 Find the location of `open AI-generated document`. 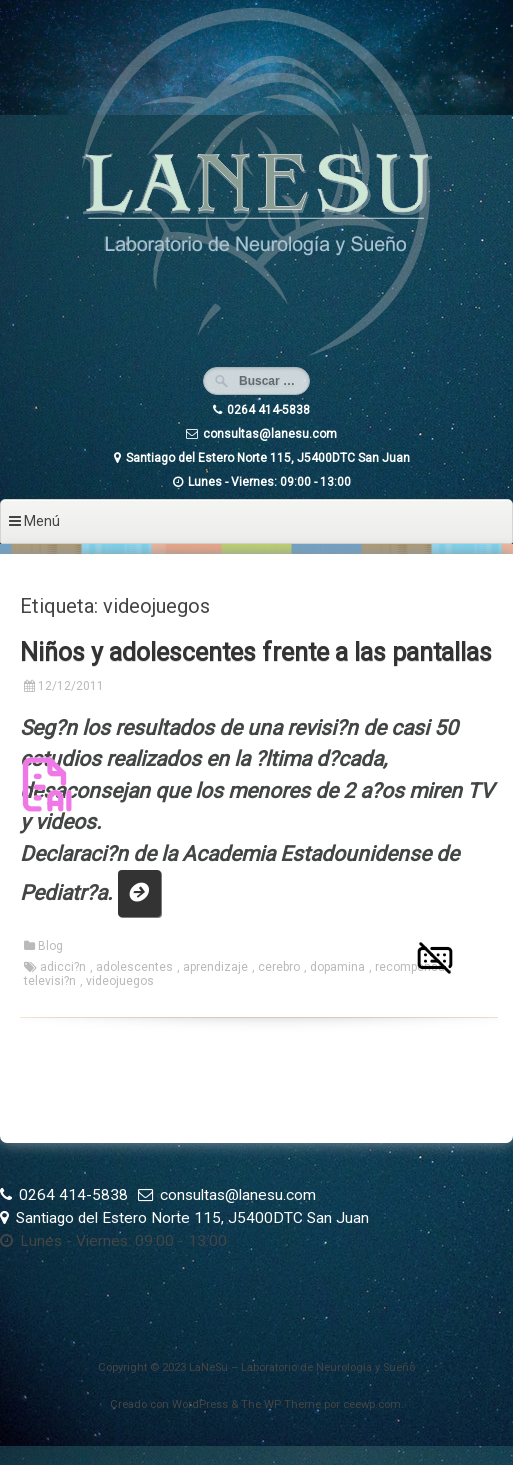

open AI-generated document is located at coordinates (44, 784).